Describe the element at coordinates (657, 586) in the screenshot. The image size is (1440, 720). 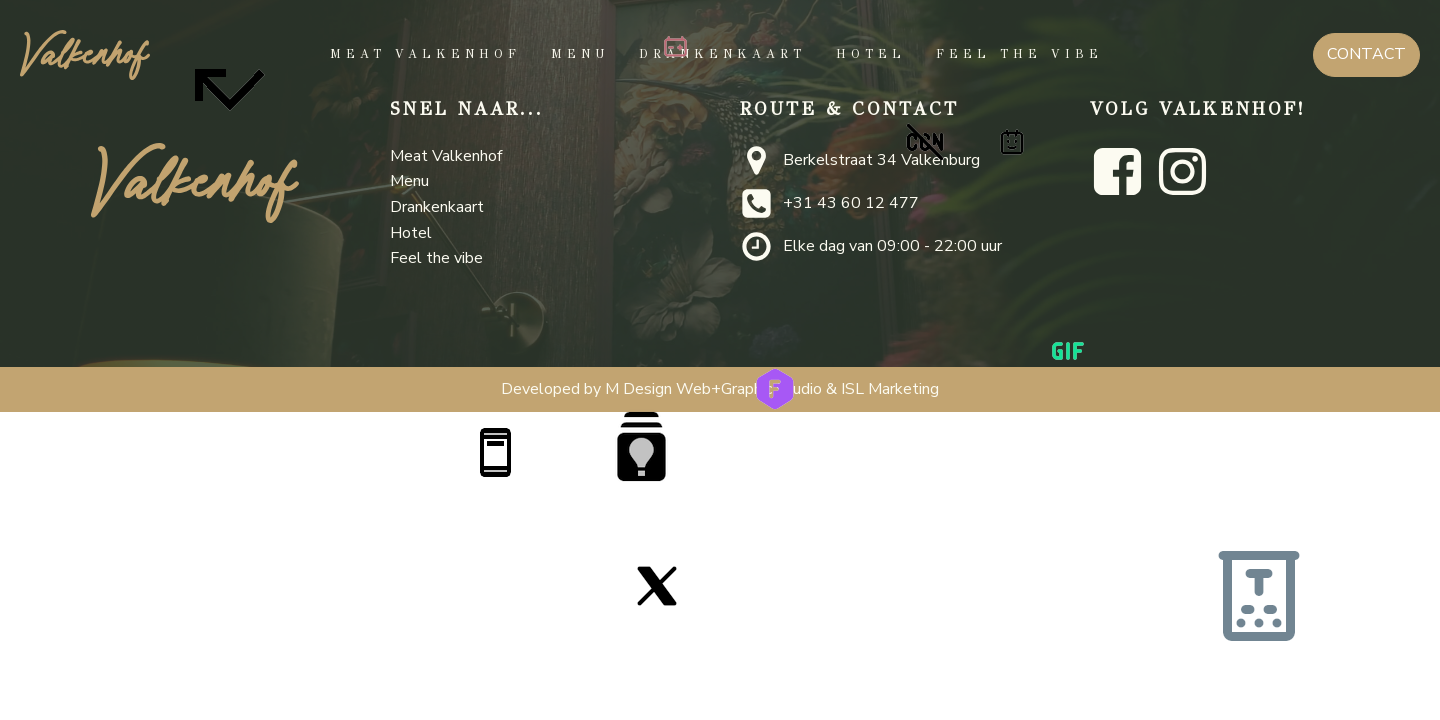
I see `share to X (formerly Twitter)` at that location.